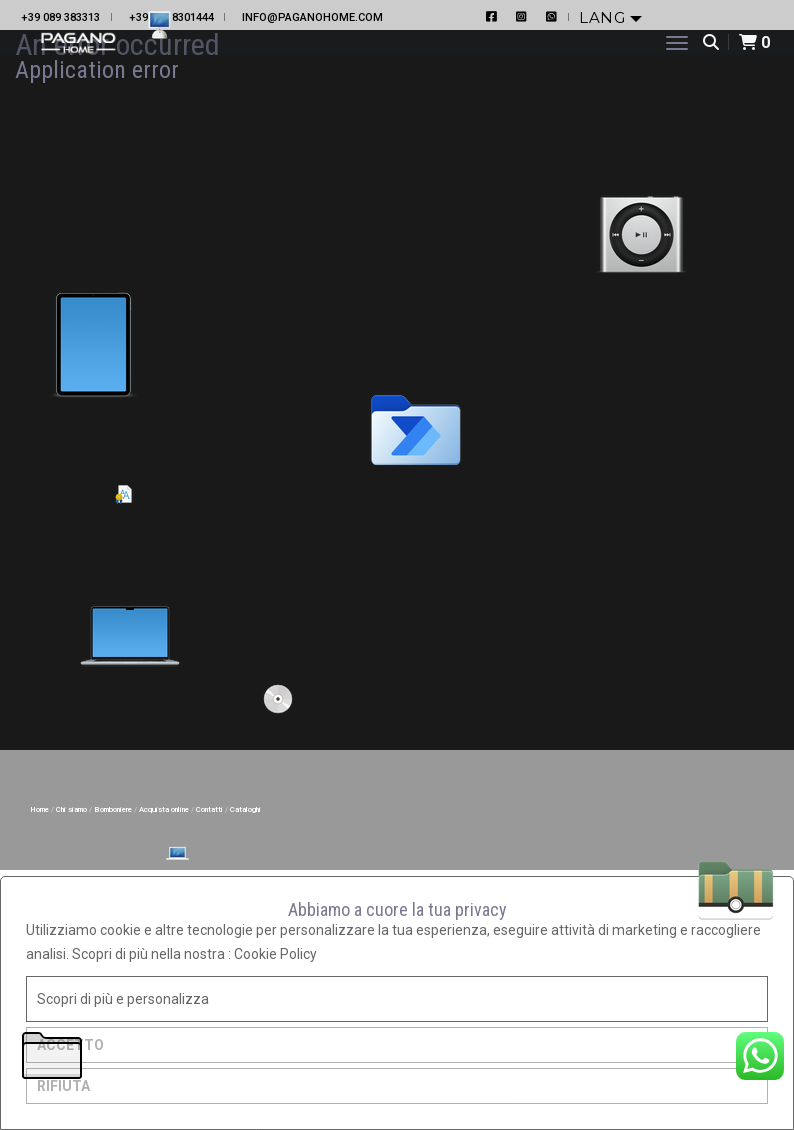  I want to click on indicates a CD, DVD, or optical disc drive, so click(278, 699).